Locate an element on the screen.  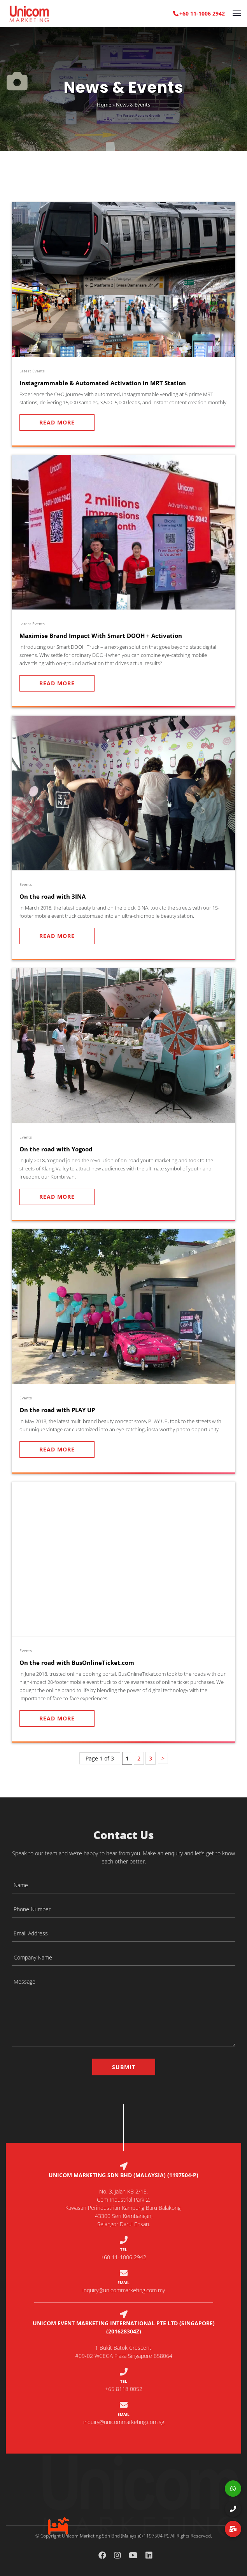
view patient monitoring or hospital bed status is located at coordinates (58, 2527).